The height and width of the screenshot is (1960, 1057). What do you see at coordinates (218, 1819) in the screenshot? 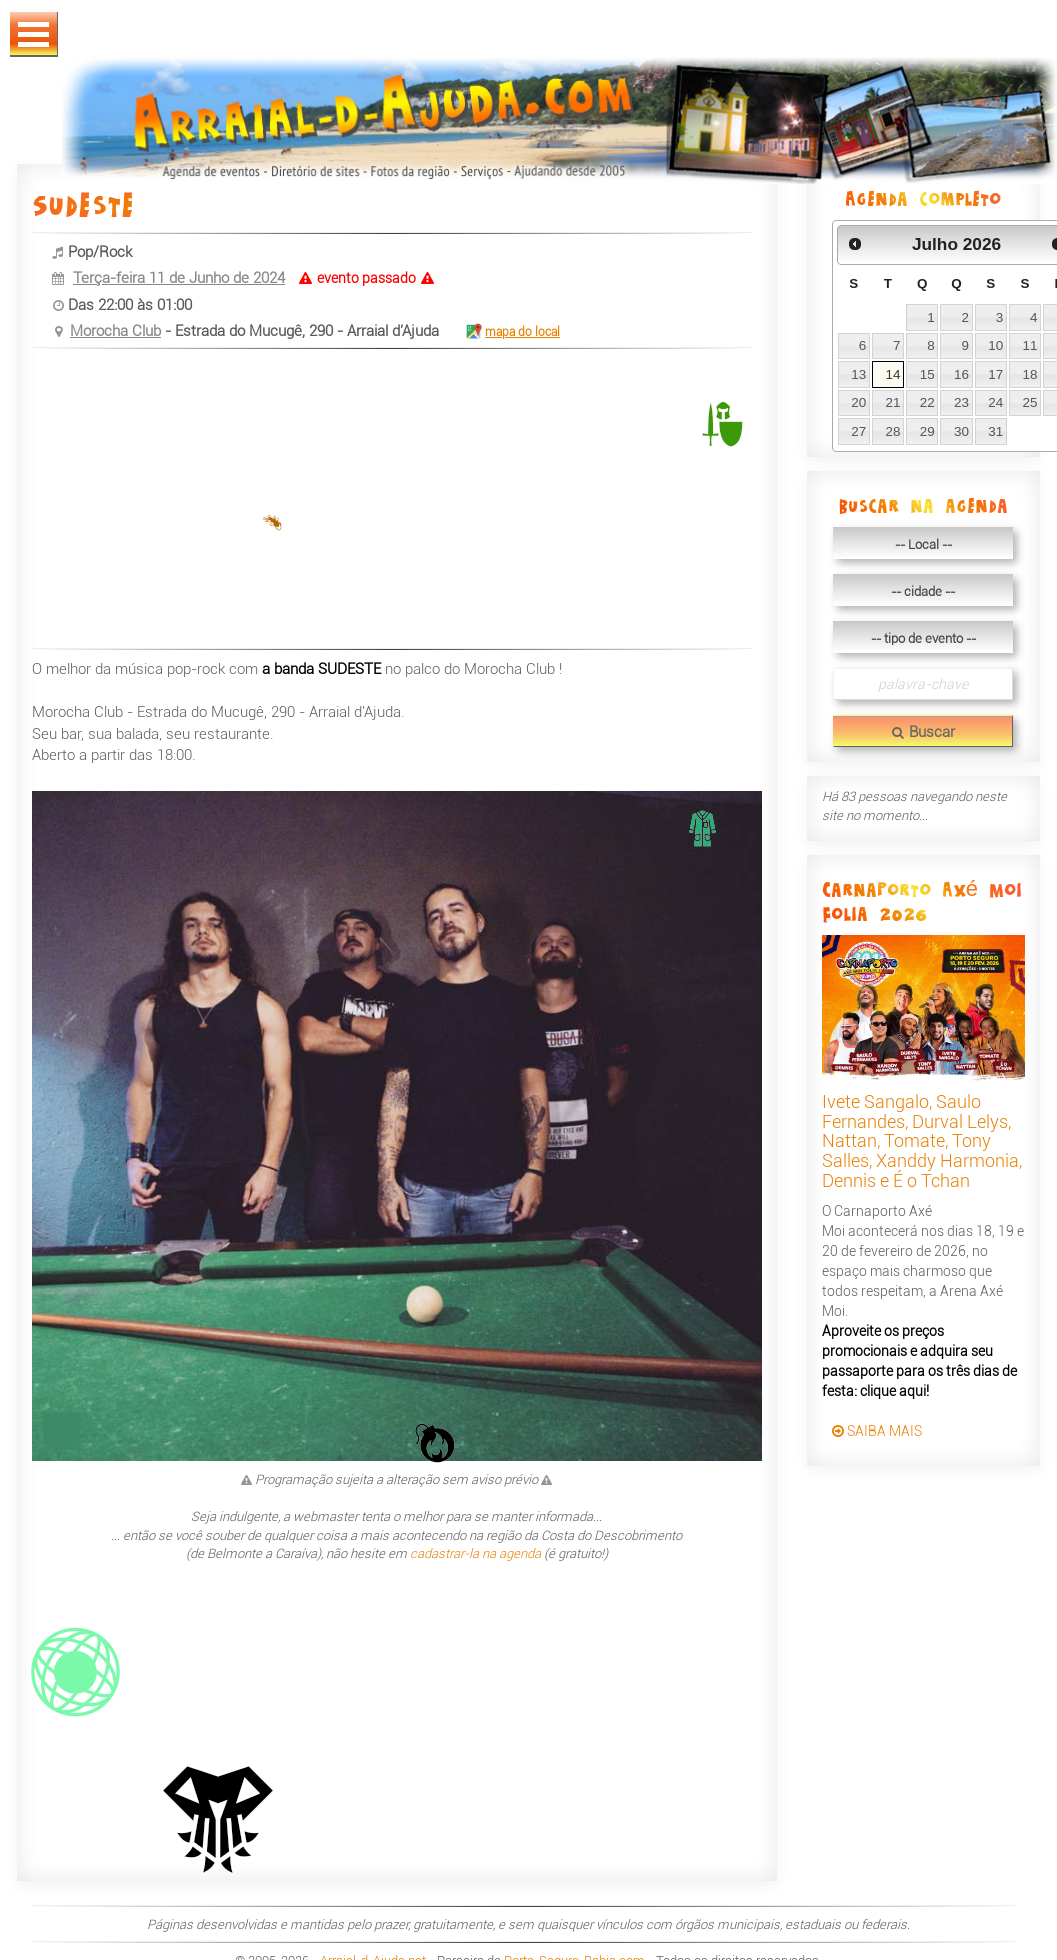
I see `represents a creature type or monster in a game` at bounding box center [218, 1819].